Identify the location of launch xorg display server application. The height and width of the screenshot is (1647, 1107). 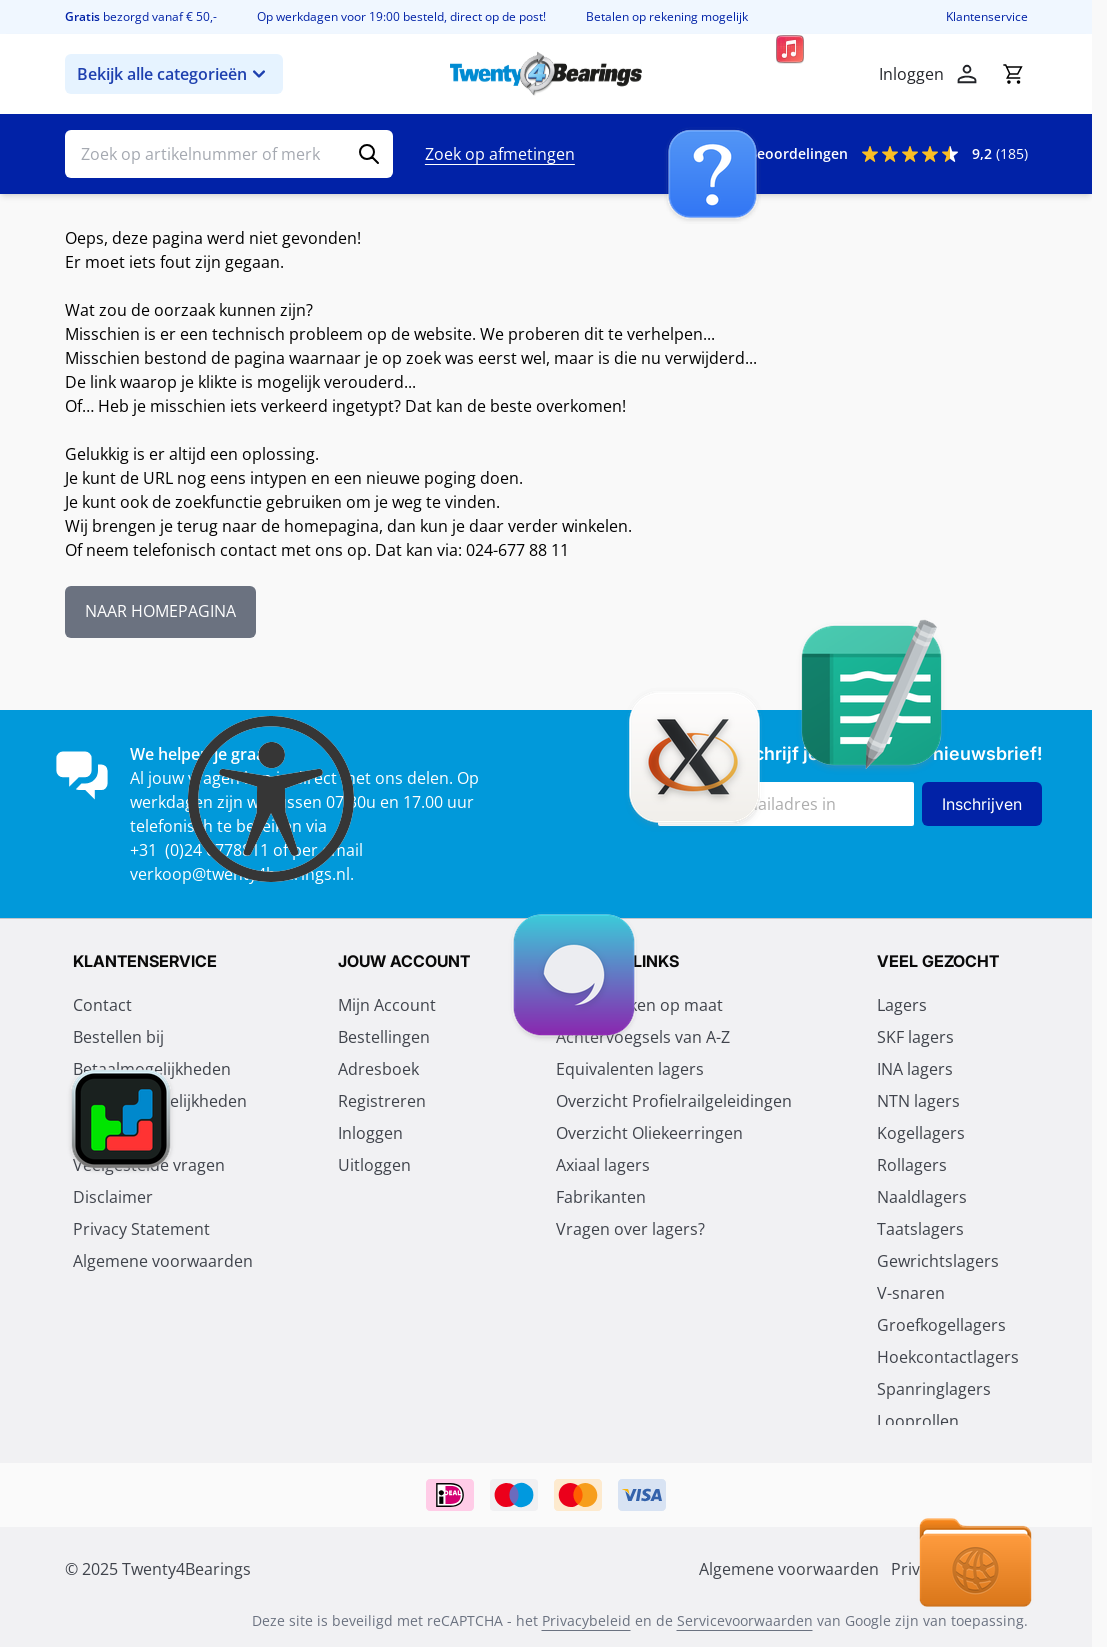
(694, 757).